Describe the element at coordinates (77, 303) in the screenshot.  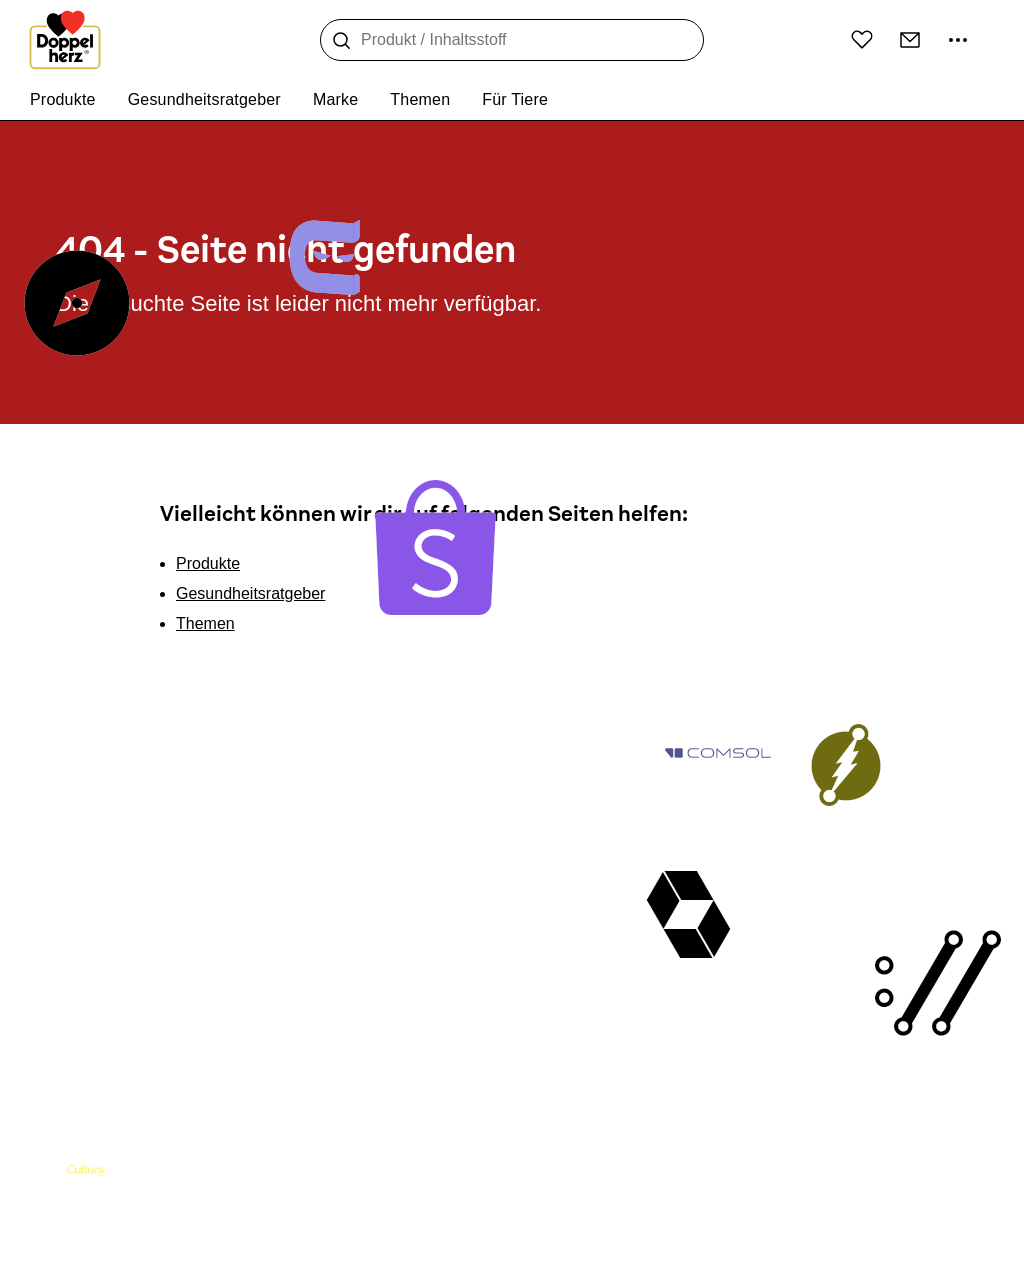
I see `open compass or navigation app` at that location.